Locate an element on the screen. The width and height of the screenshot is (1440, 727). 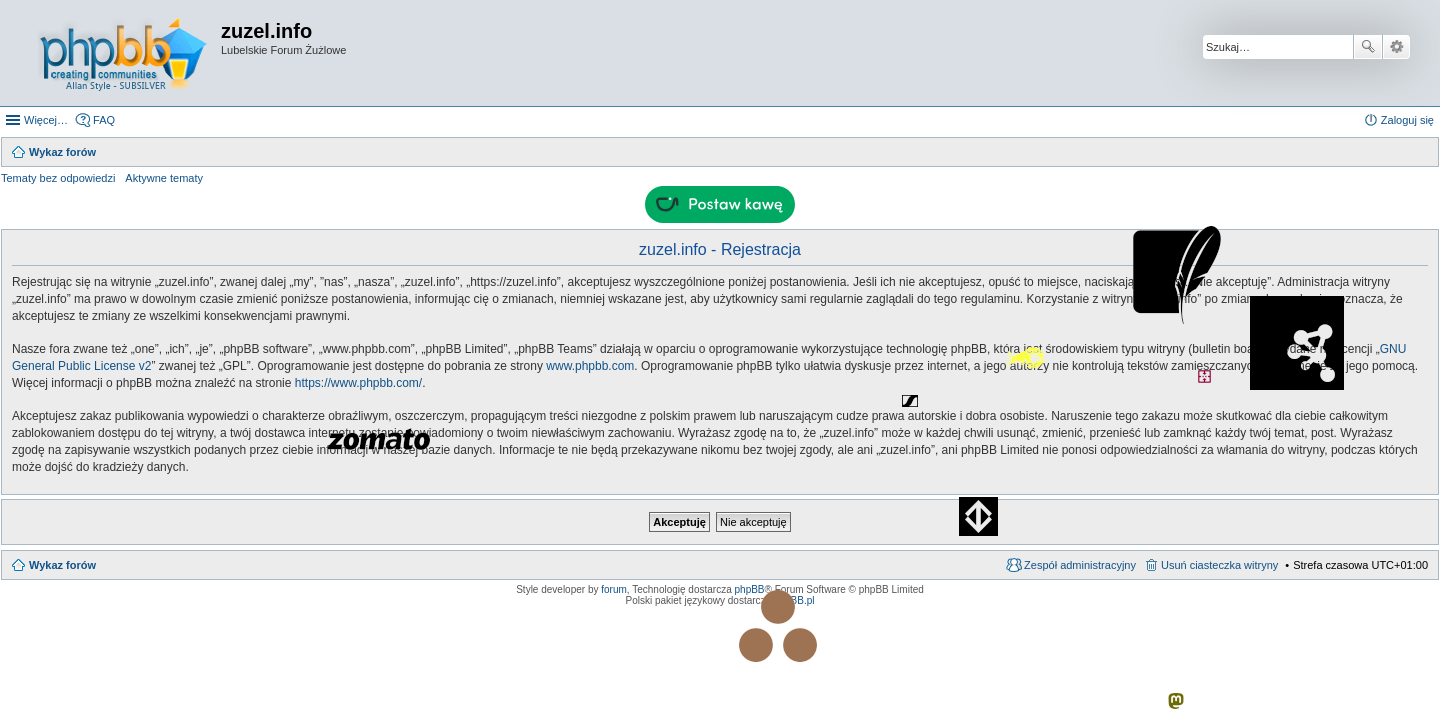
são paulo metro official app or website is located at coordinates (978, 516).